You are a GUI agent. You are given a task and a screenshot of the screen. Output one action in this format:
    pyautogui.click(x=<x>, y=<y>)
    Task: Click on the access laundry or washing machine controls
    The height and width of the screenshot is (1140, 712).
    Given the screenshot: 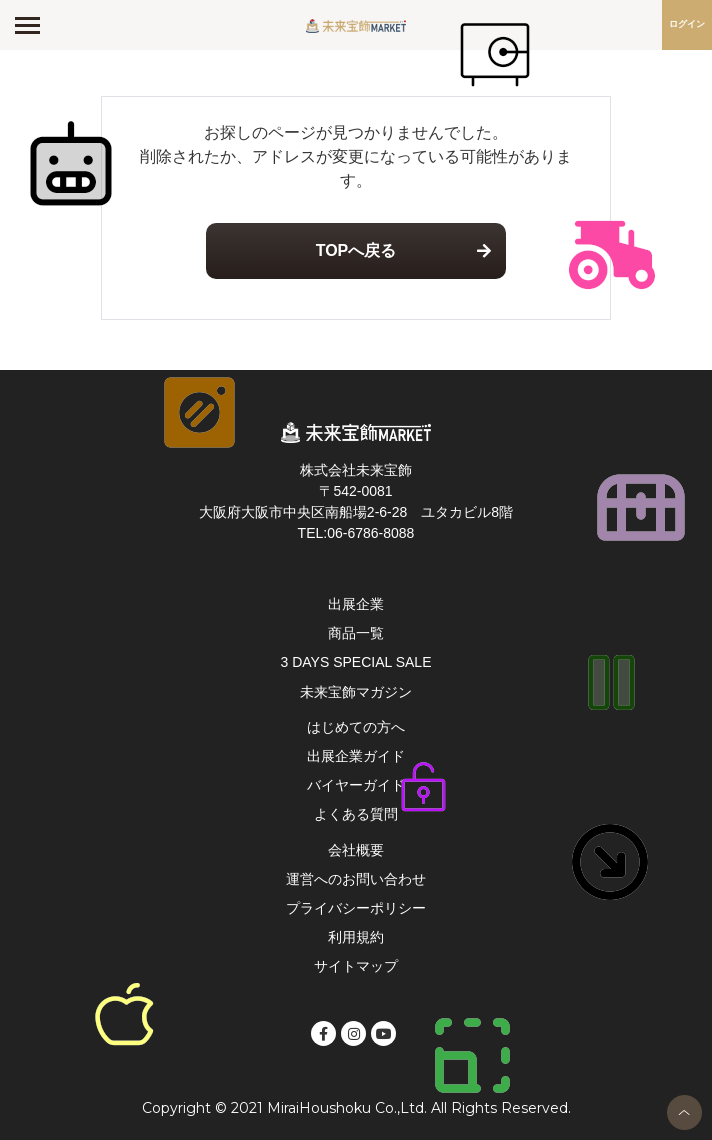 What is the action you would take?
    pyautogui.click(x=199, y=412)
    